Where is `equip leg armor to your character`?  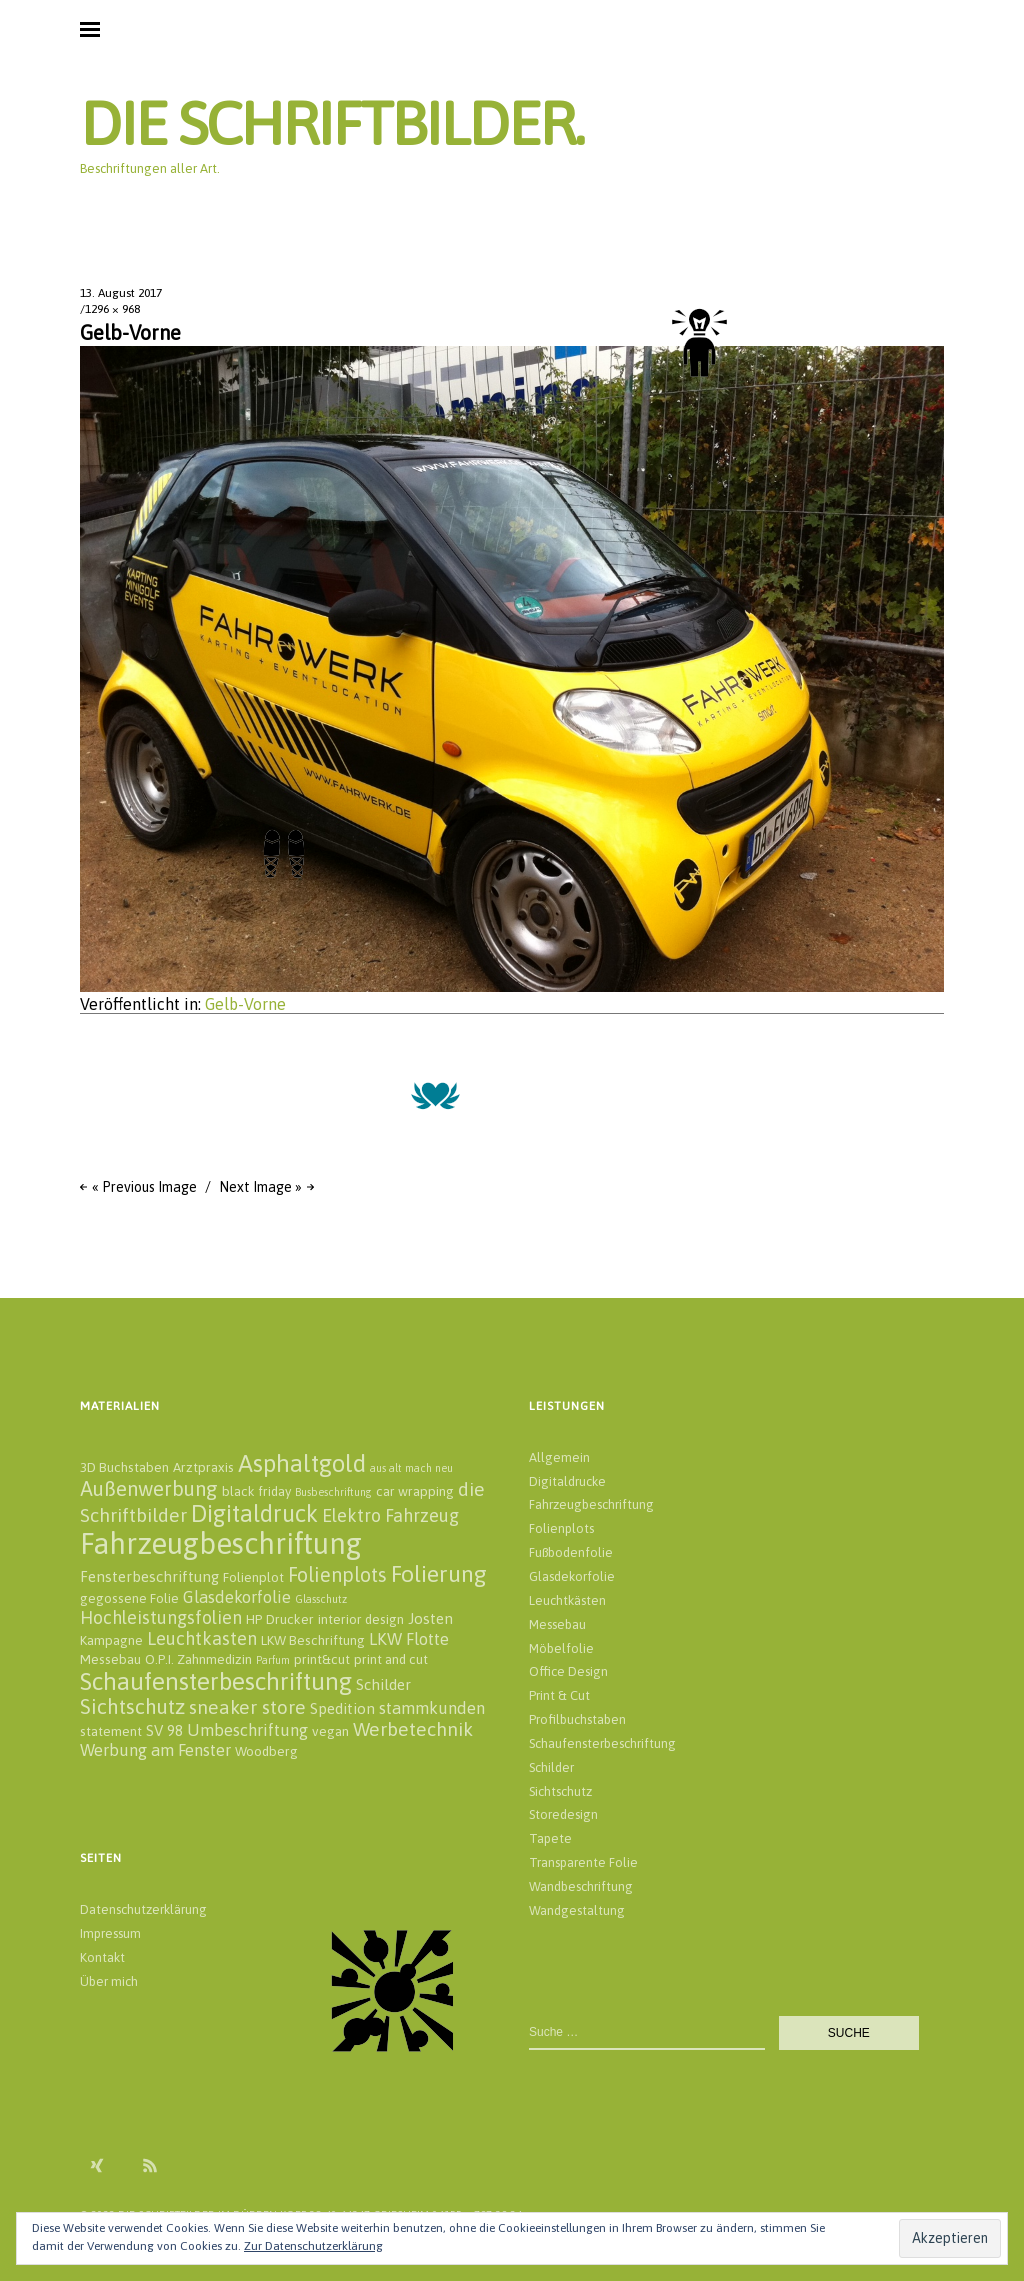 equip leg armor to your character is located at coordinates (284, 853).